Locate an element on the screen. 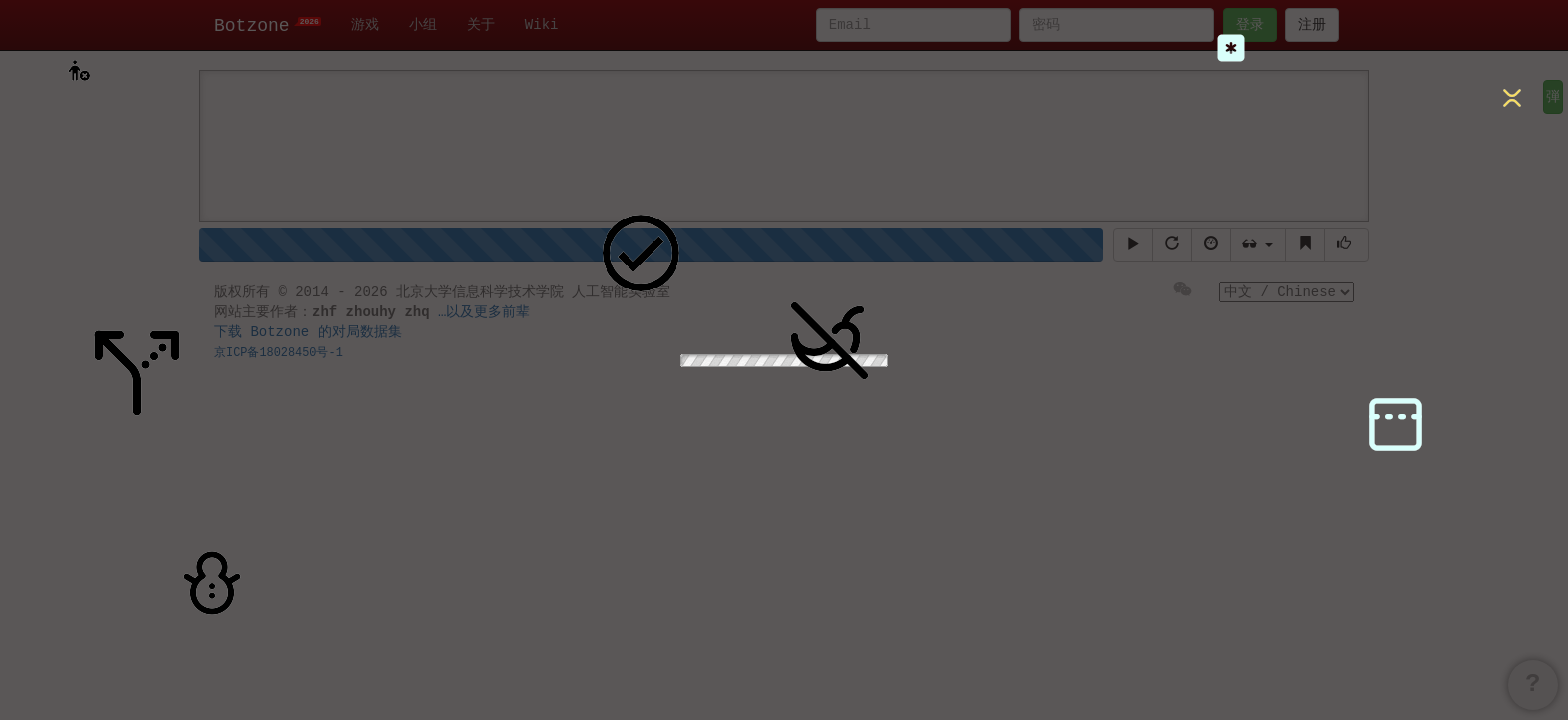  indicates winter or cold weather conditions is located at coordinates (212, 583).